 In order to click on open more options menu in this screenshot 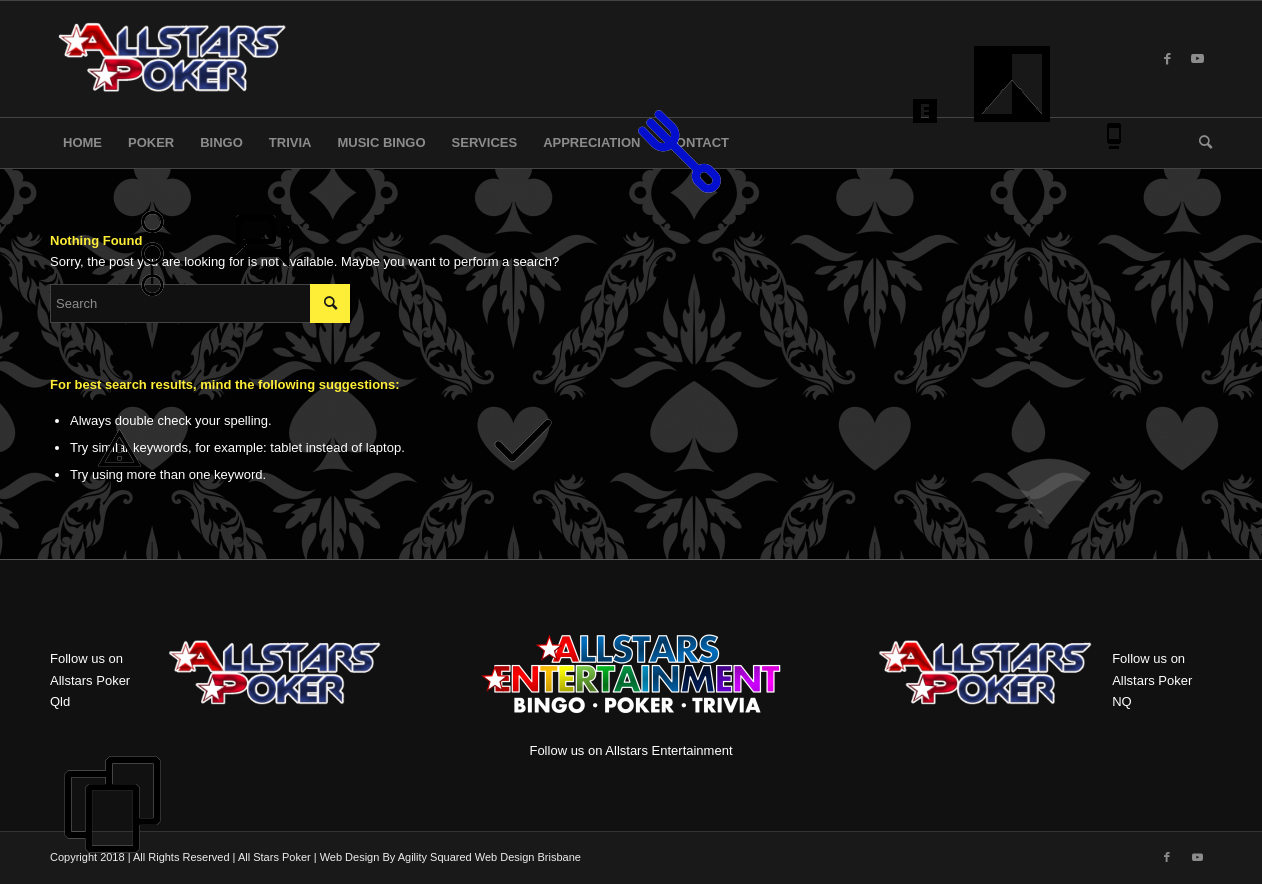, I will do `click(152, 253)`.